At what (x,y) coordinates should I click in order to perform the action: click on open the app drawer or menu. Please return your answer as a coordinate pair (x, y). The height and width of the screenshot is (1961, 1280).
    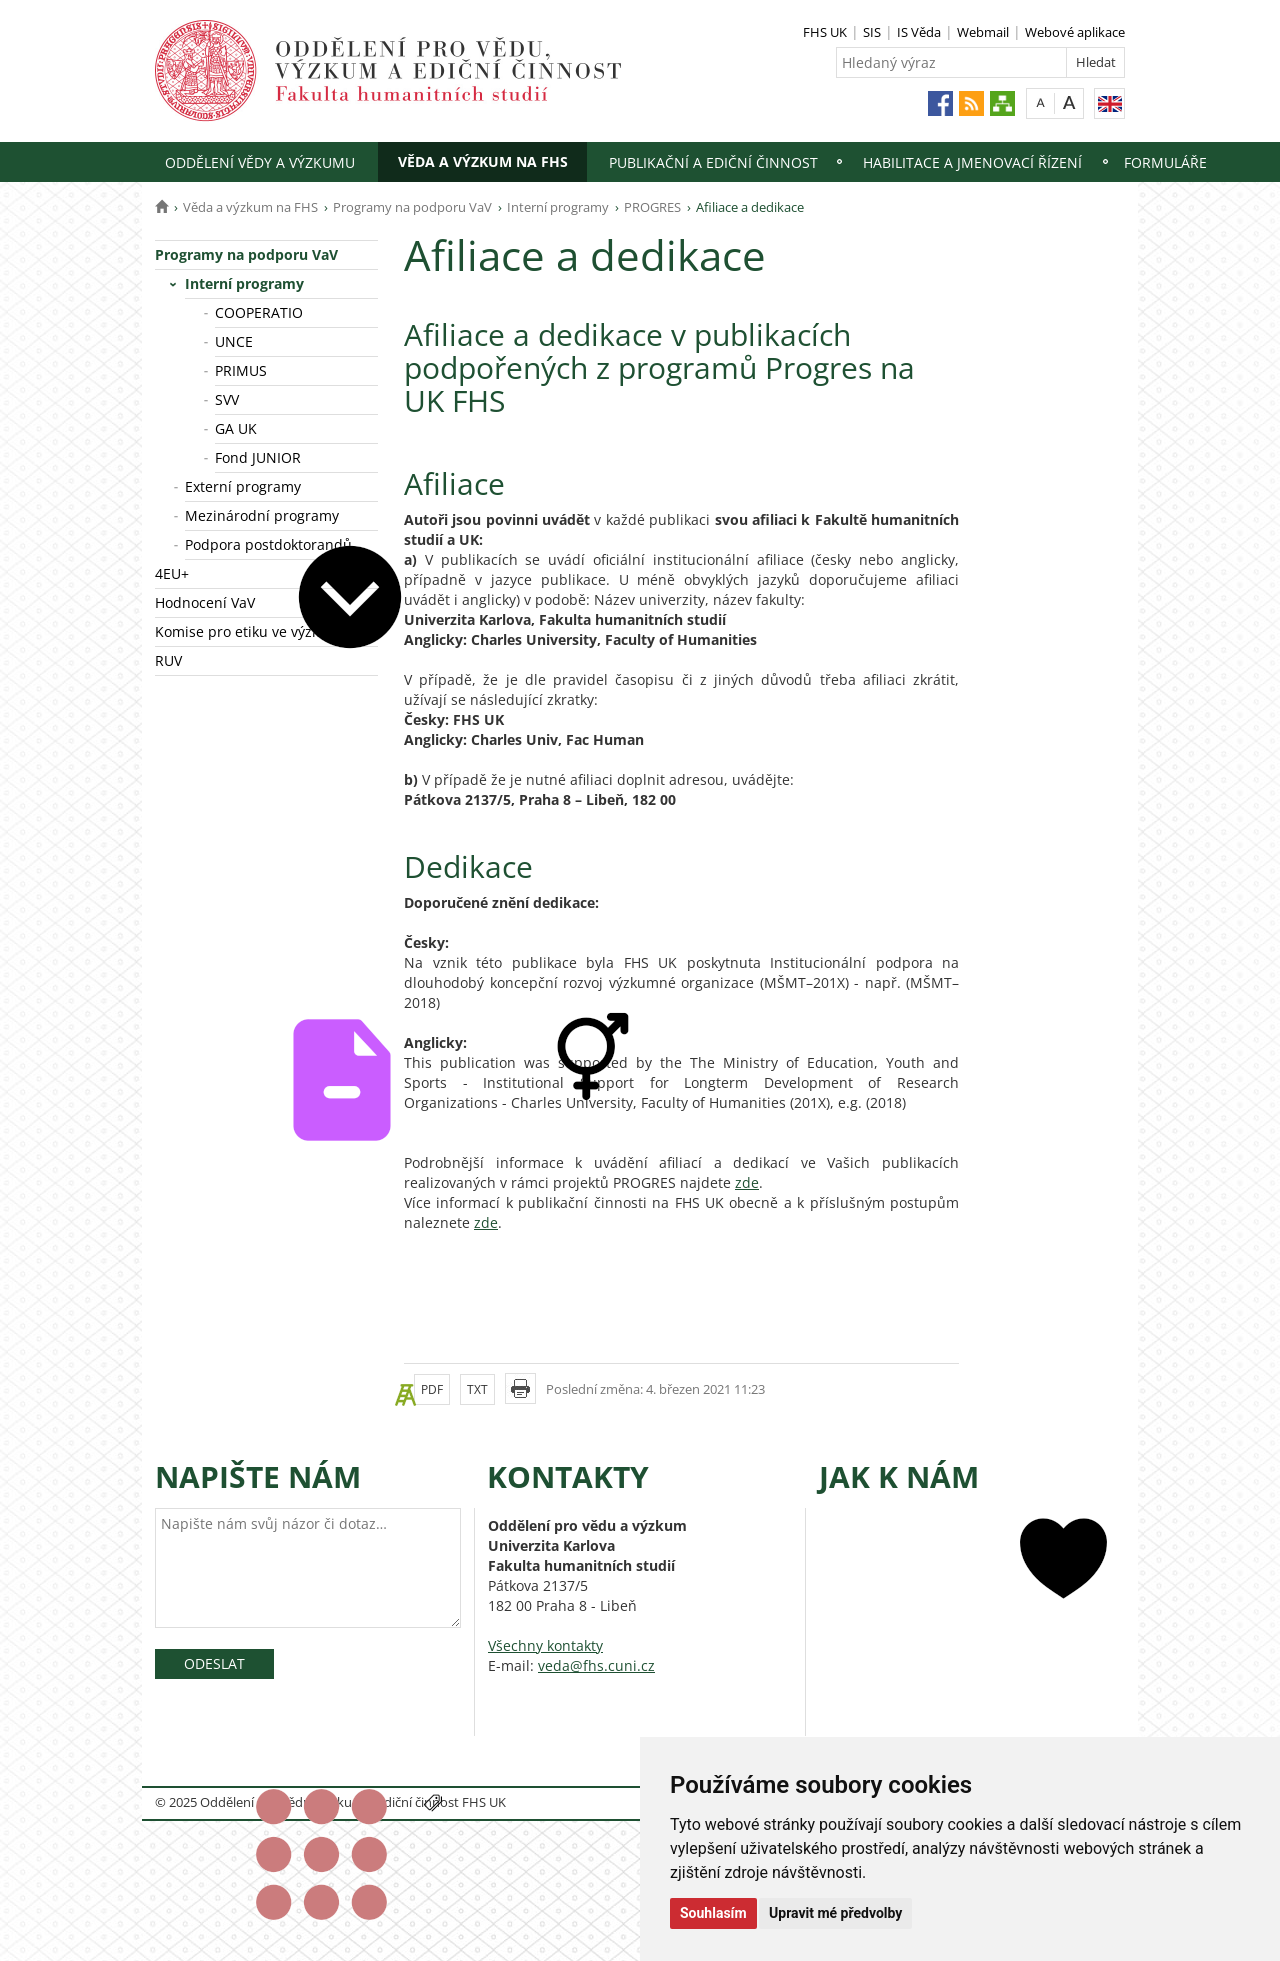
    Looking at the image, I should click on (321, 1854).